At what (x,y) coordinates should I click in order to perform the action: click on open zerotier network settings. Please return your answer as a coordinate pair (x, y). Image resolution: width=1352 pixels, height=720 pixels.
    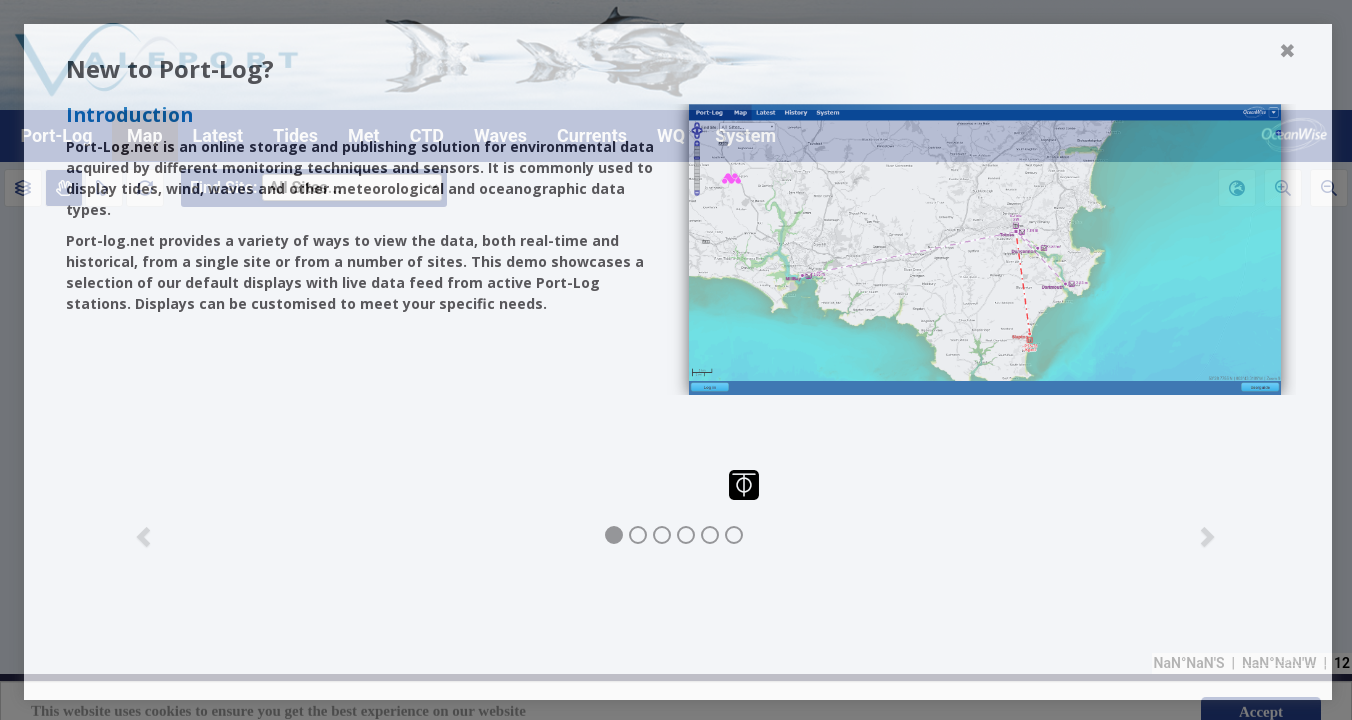
    Looking at the image, I should click on (744, 485).